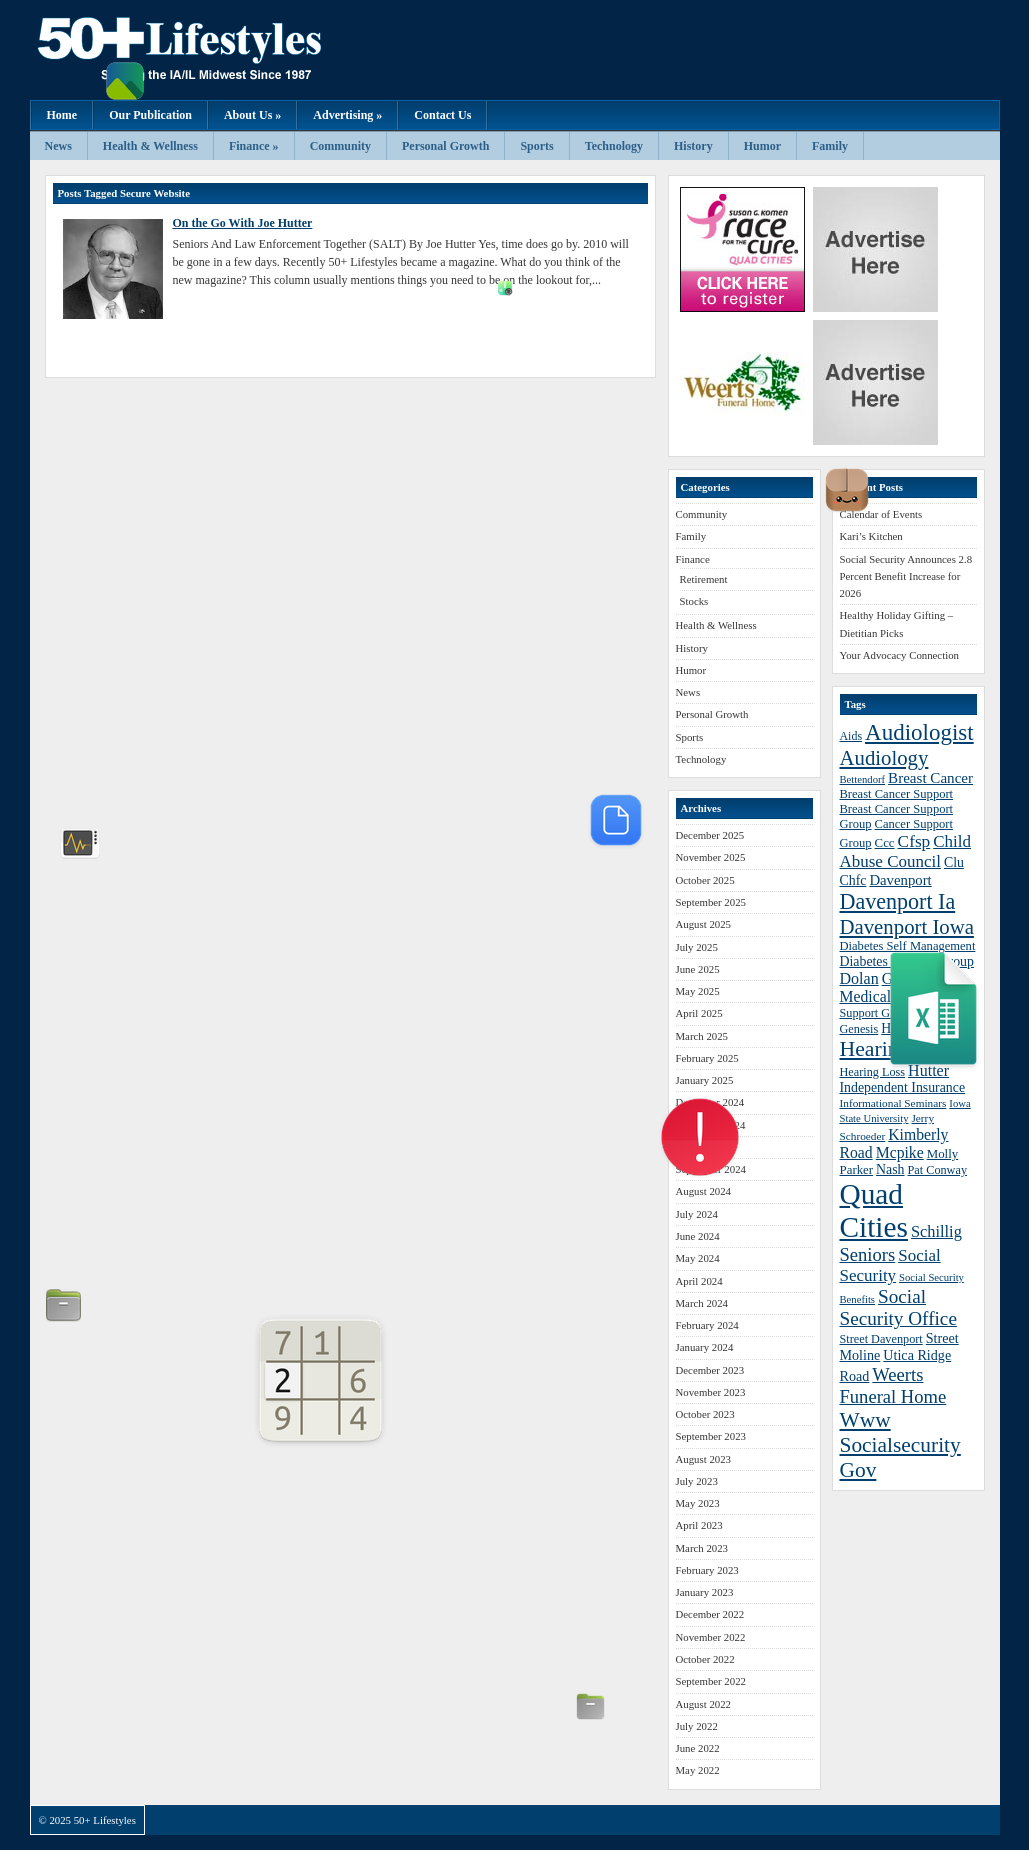 This screenshot has height=1850, width=1029. I want to click on open system monitor to view resource usage, so click(80, 843).